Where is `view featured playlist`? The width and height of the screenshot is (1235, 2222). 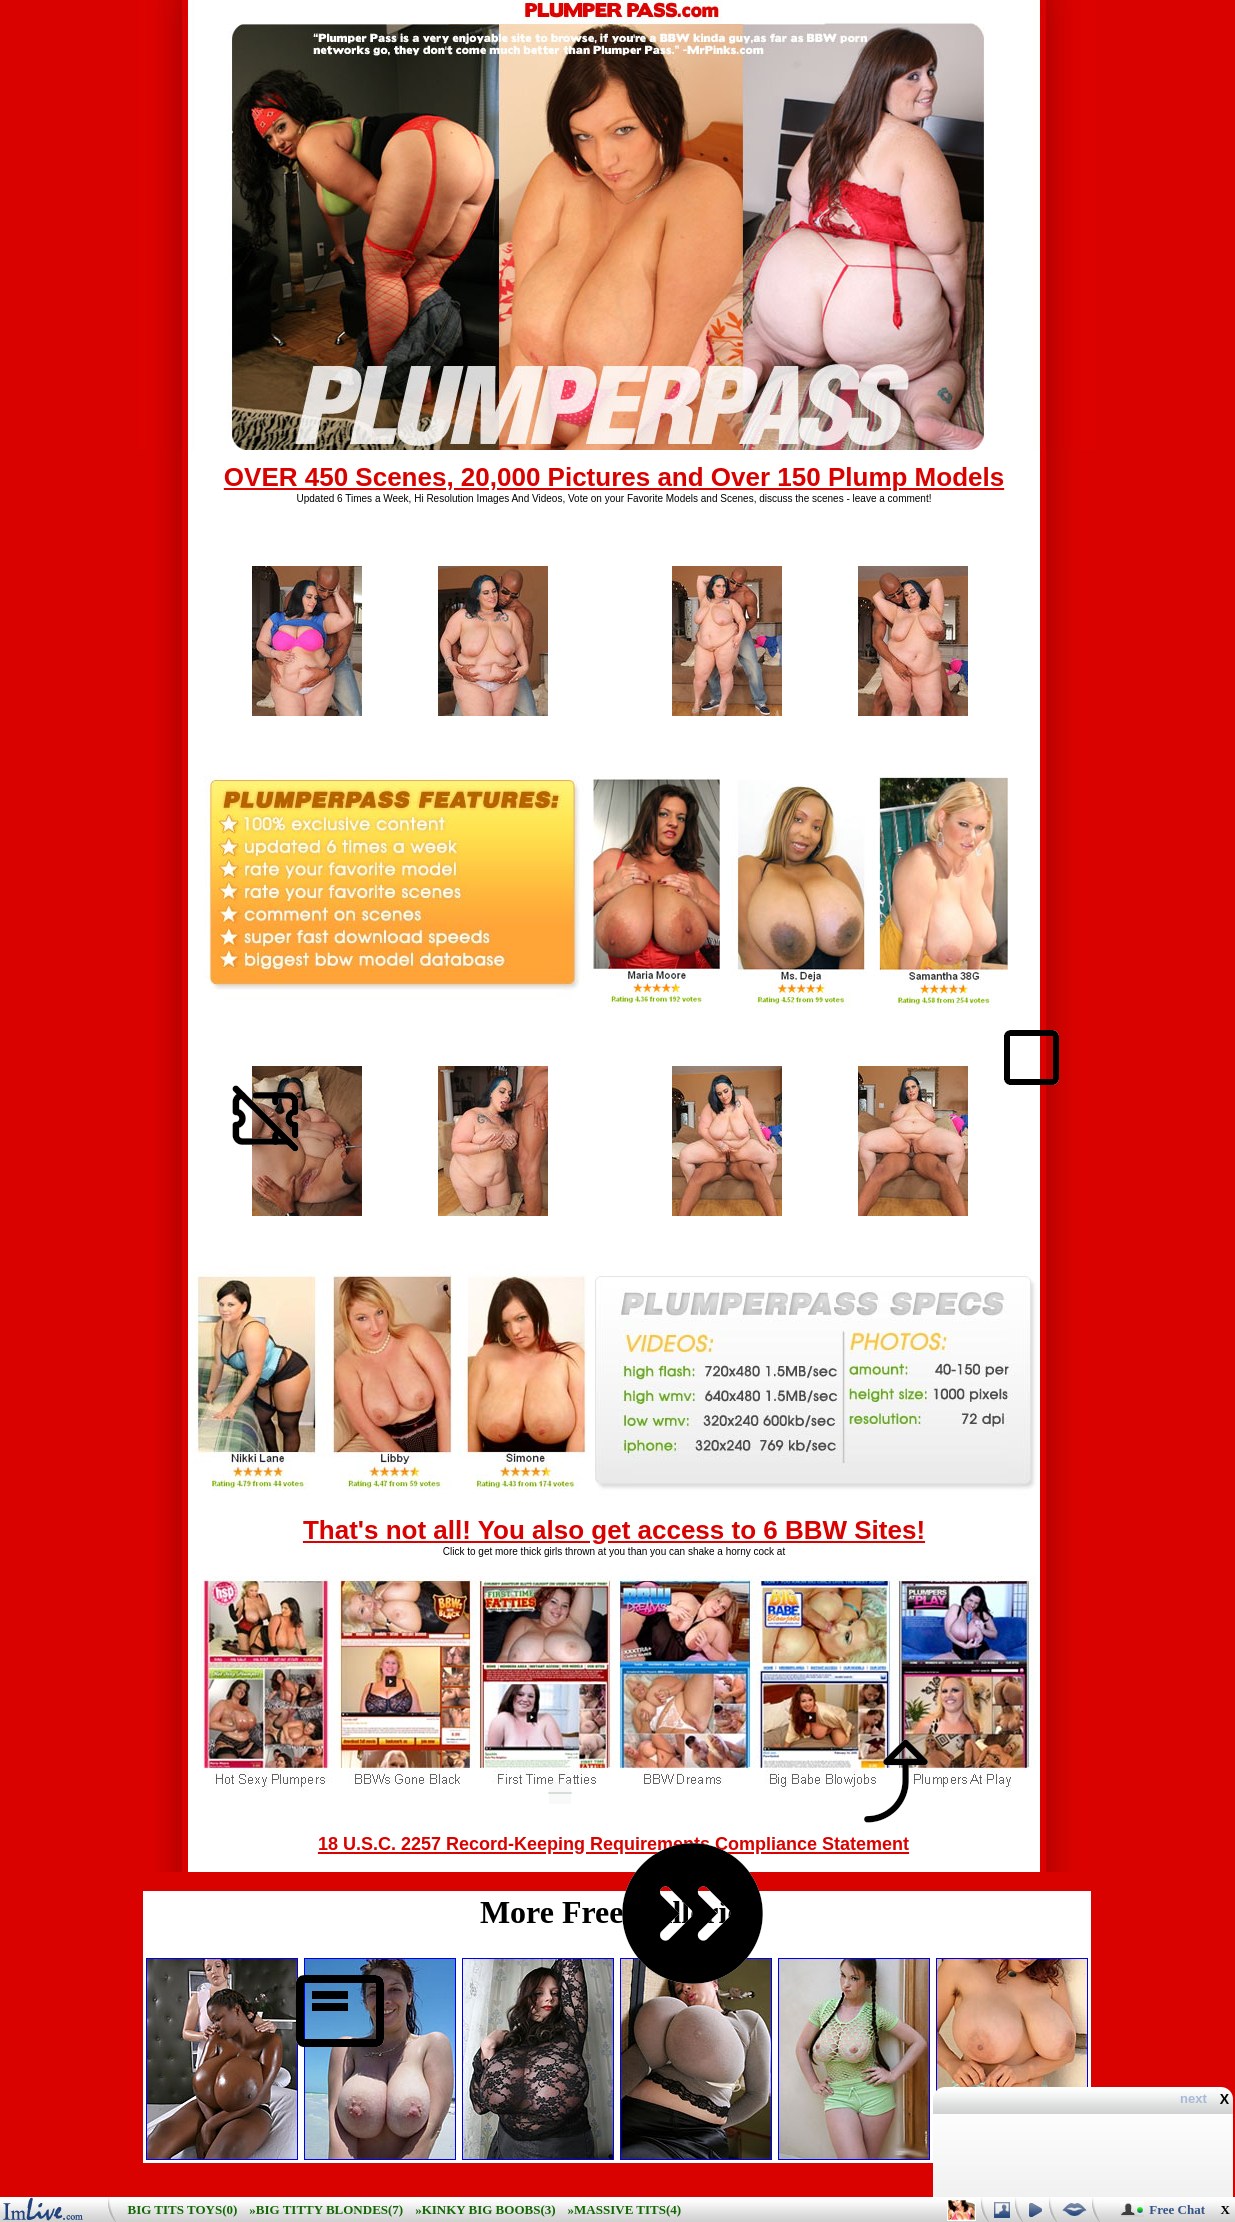 view featured playlist is located at coordinates (340, 2011).